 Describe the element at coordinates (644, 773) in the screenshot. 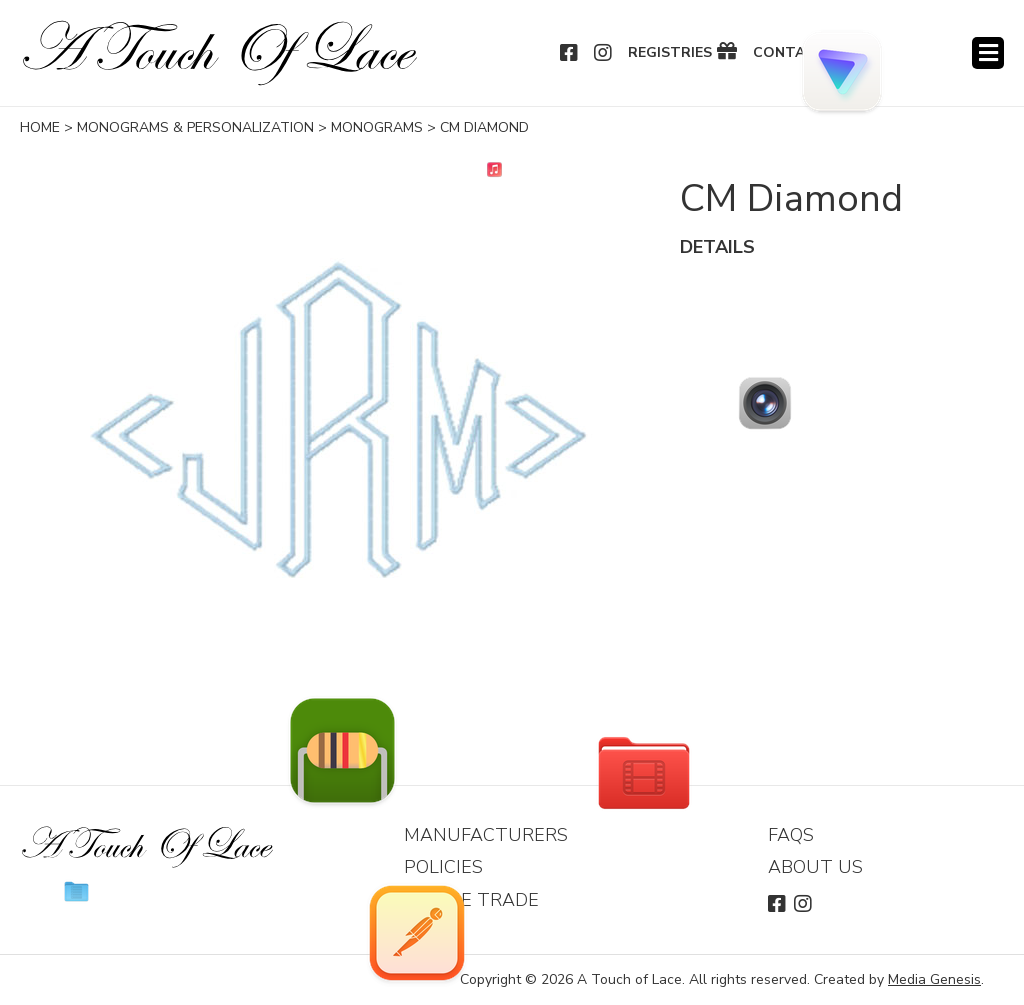

I see `open your videos folder` at that location.